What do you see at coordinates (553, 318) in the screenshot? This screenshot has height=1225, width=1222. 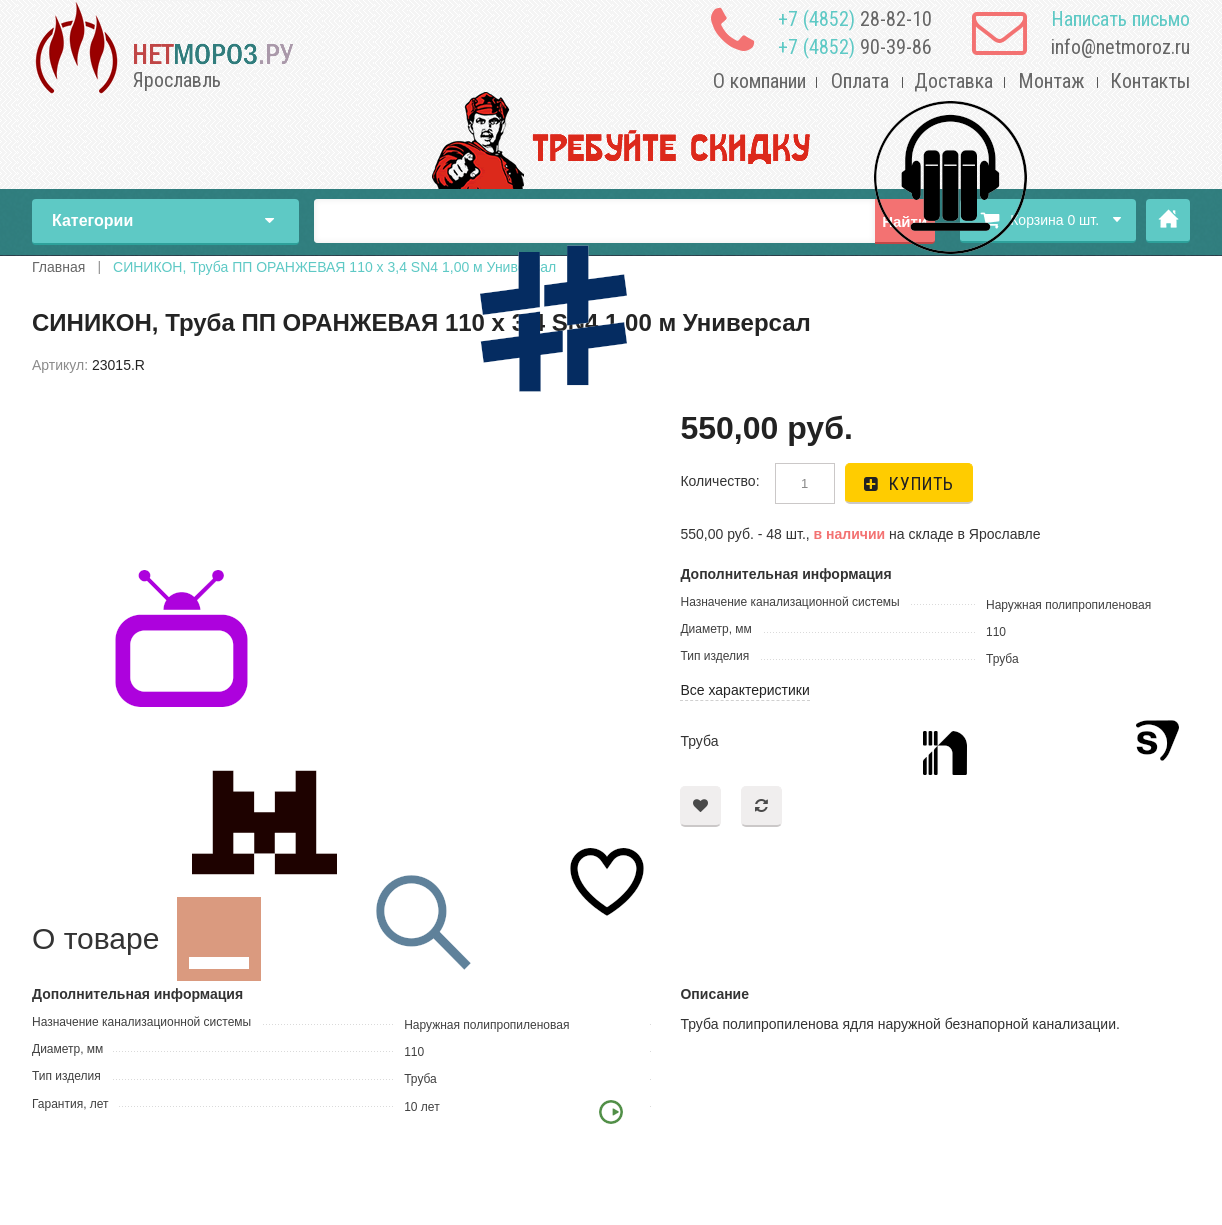 I see `sharp electronics brand logo` at bounding box center [553, 318].